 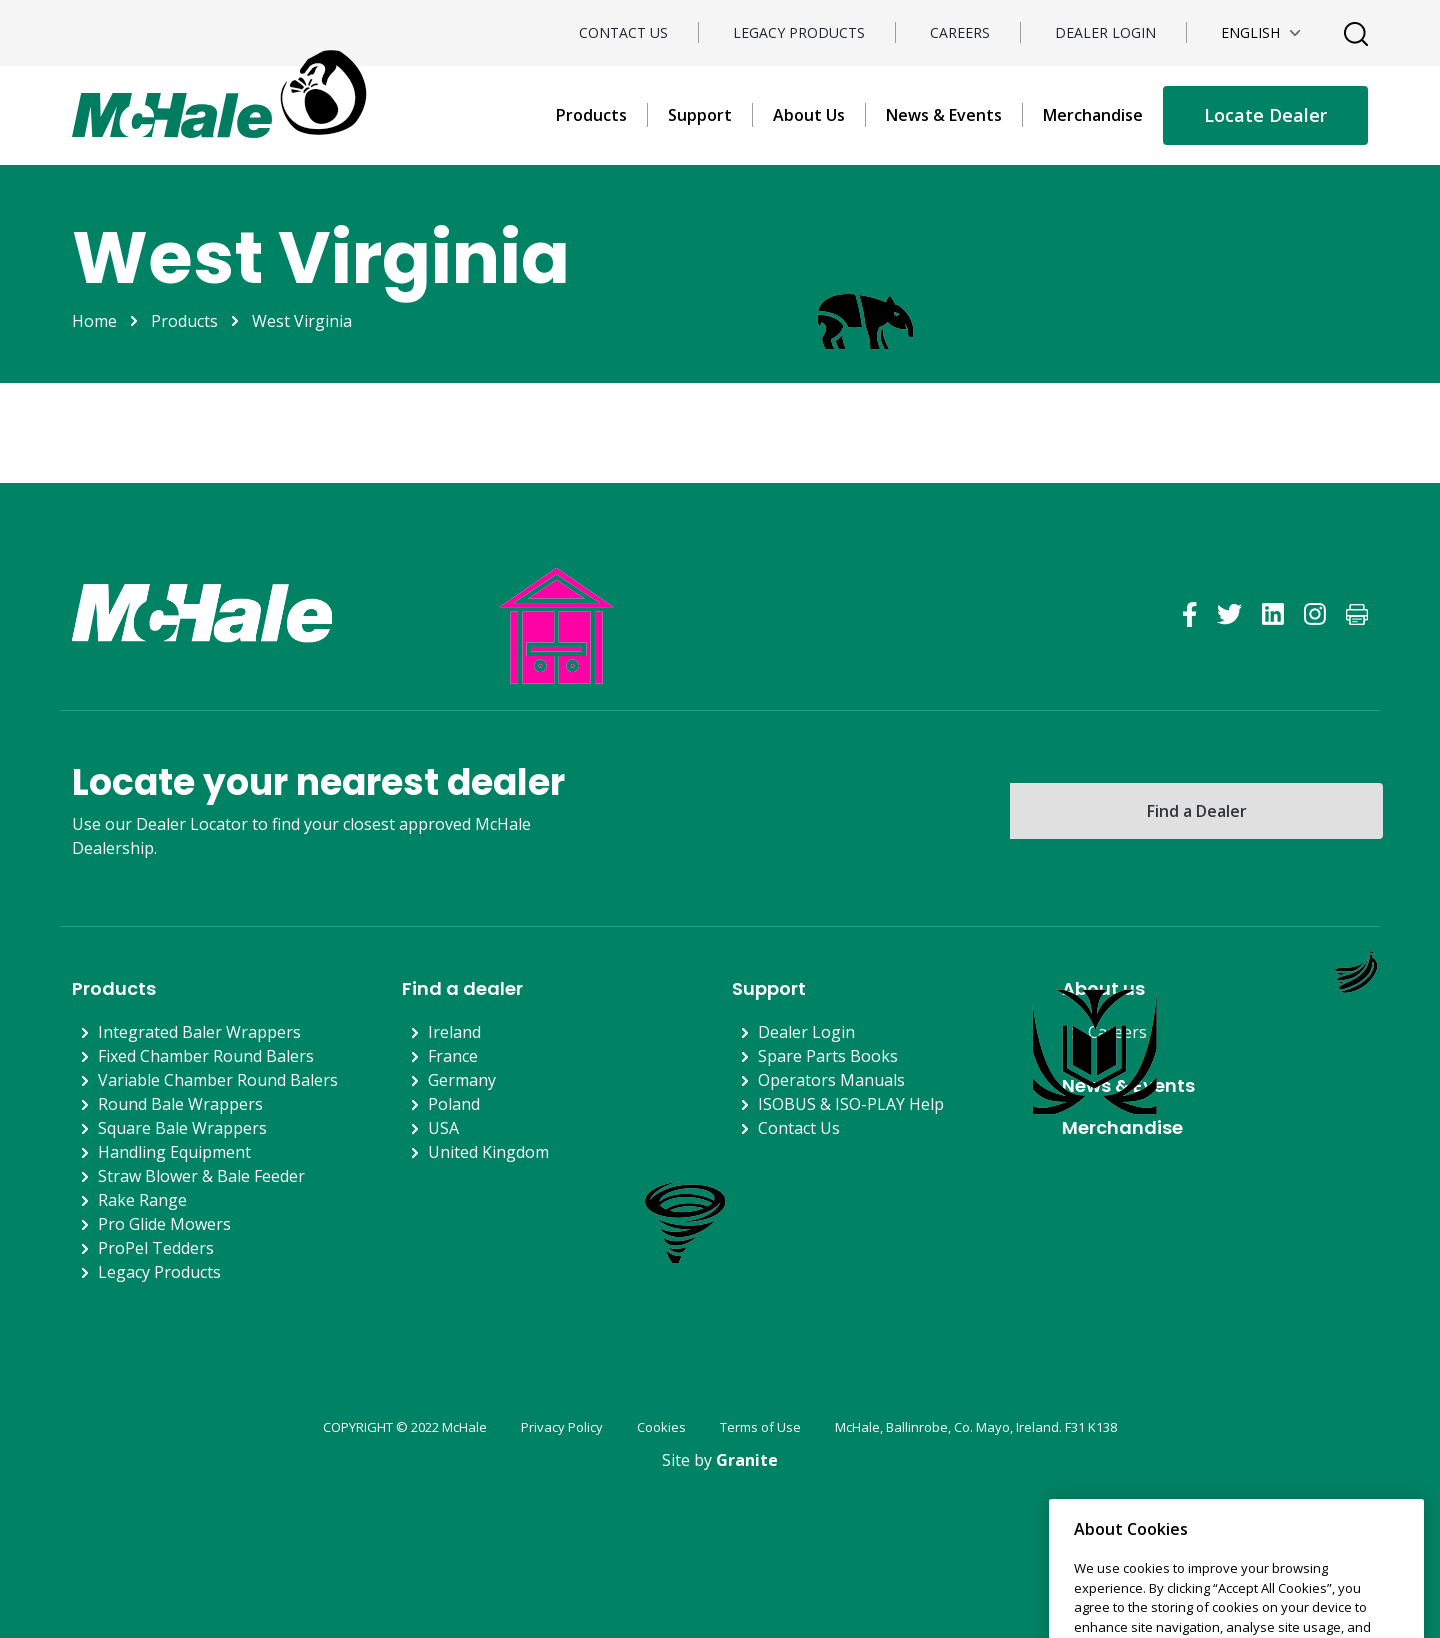 What do you see at coordinates (1095, 1052) in the screenshot?
I see `access magical spellbook or grimoire` at bounding box center [1095, 1052].